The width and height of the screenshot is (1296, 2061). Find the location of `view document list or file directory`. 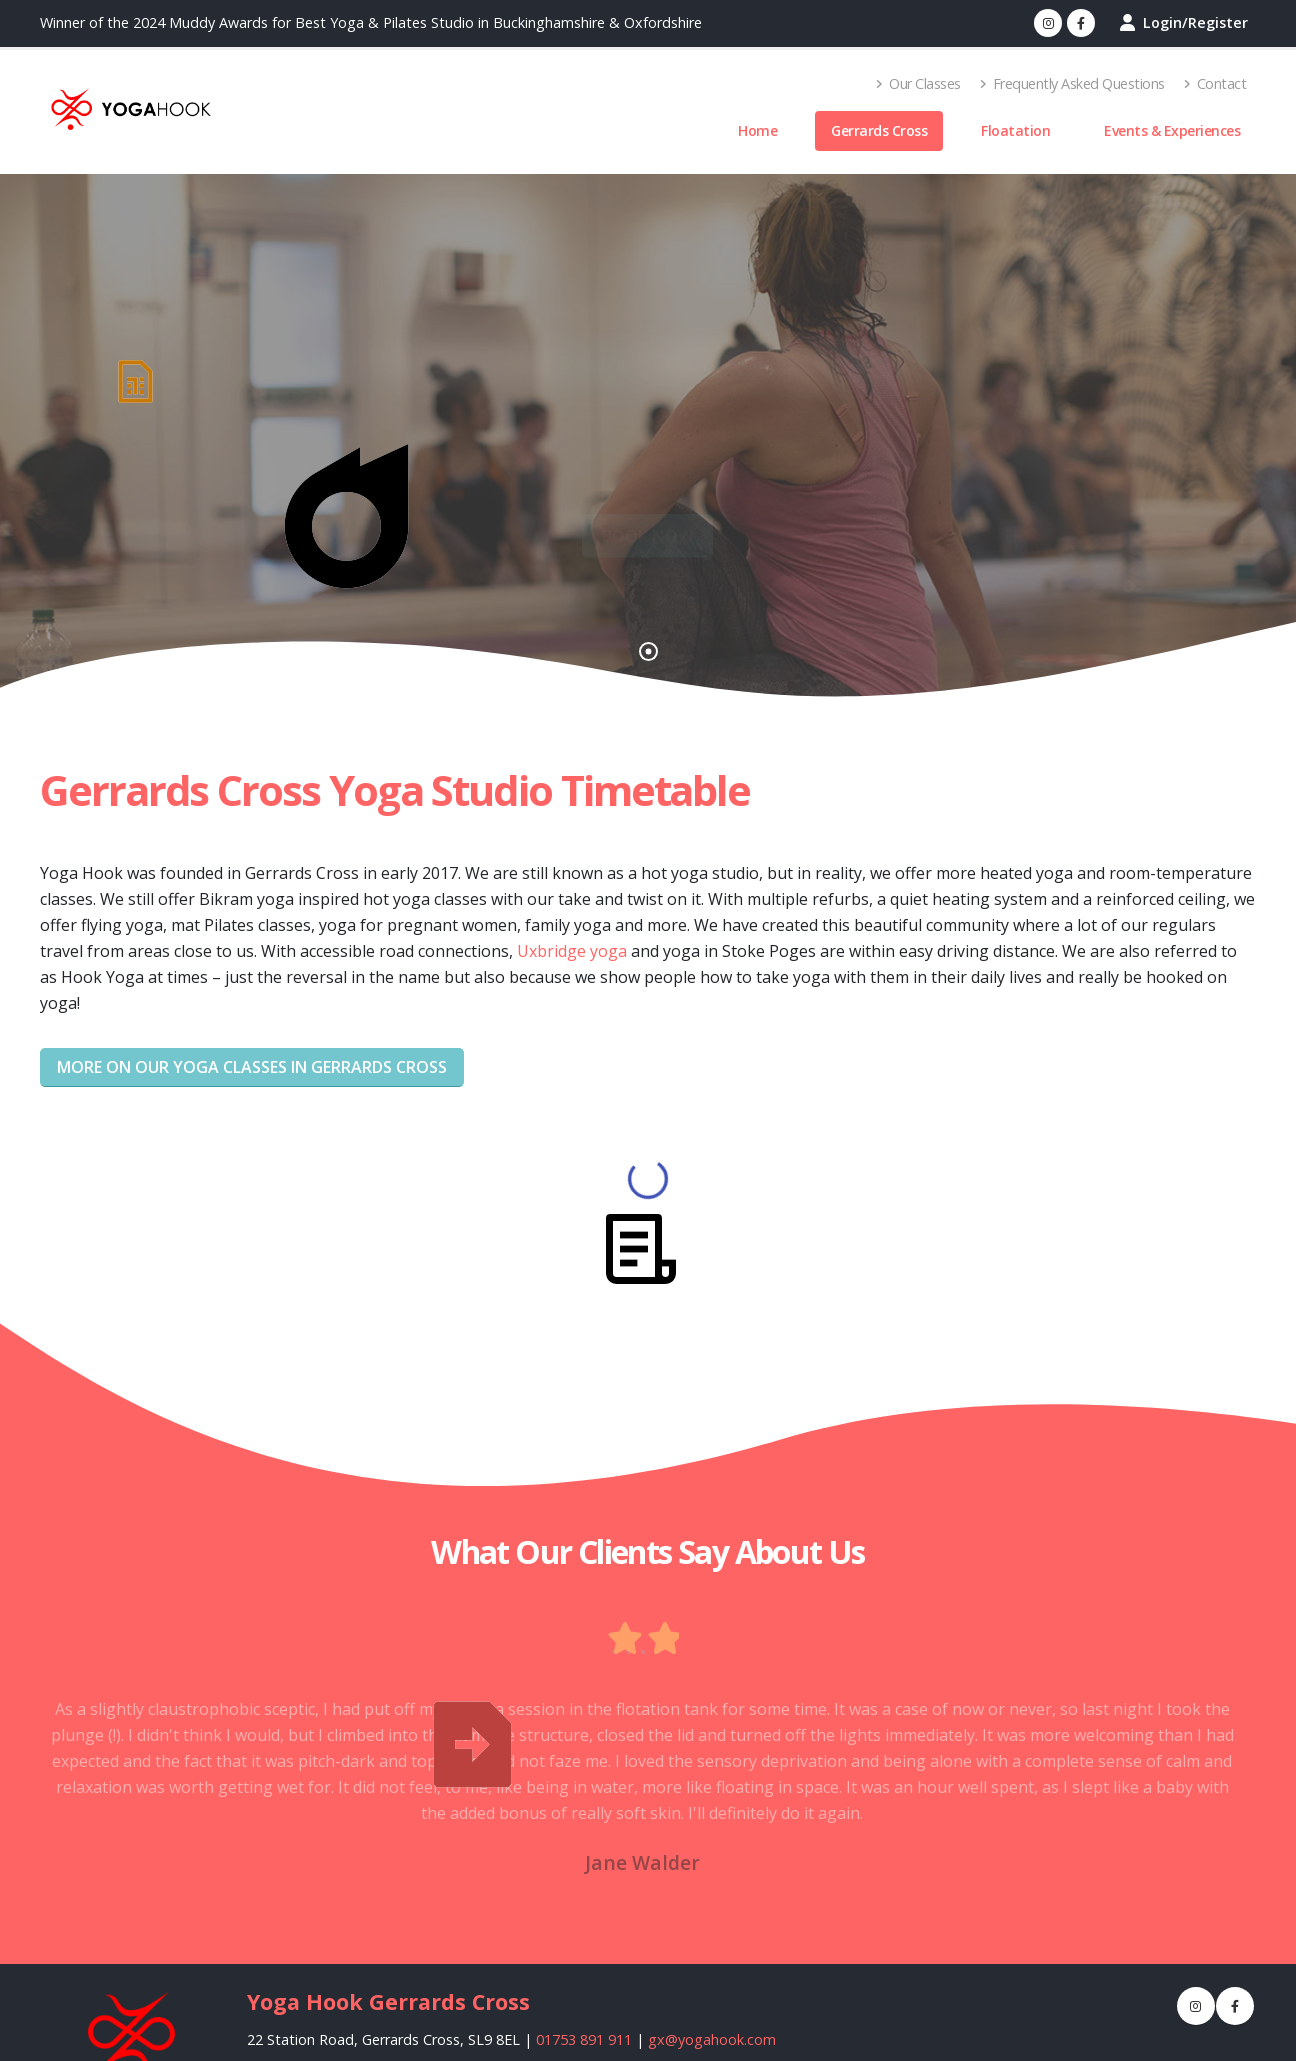

view document list or file directory is located at coordinates (641, 1249).